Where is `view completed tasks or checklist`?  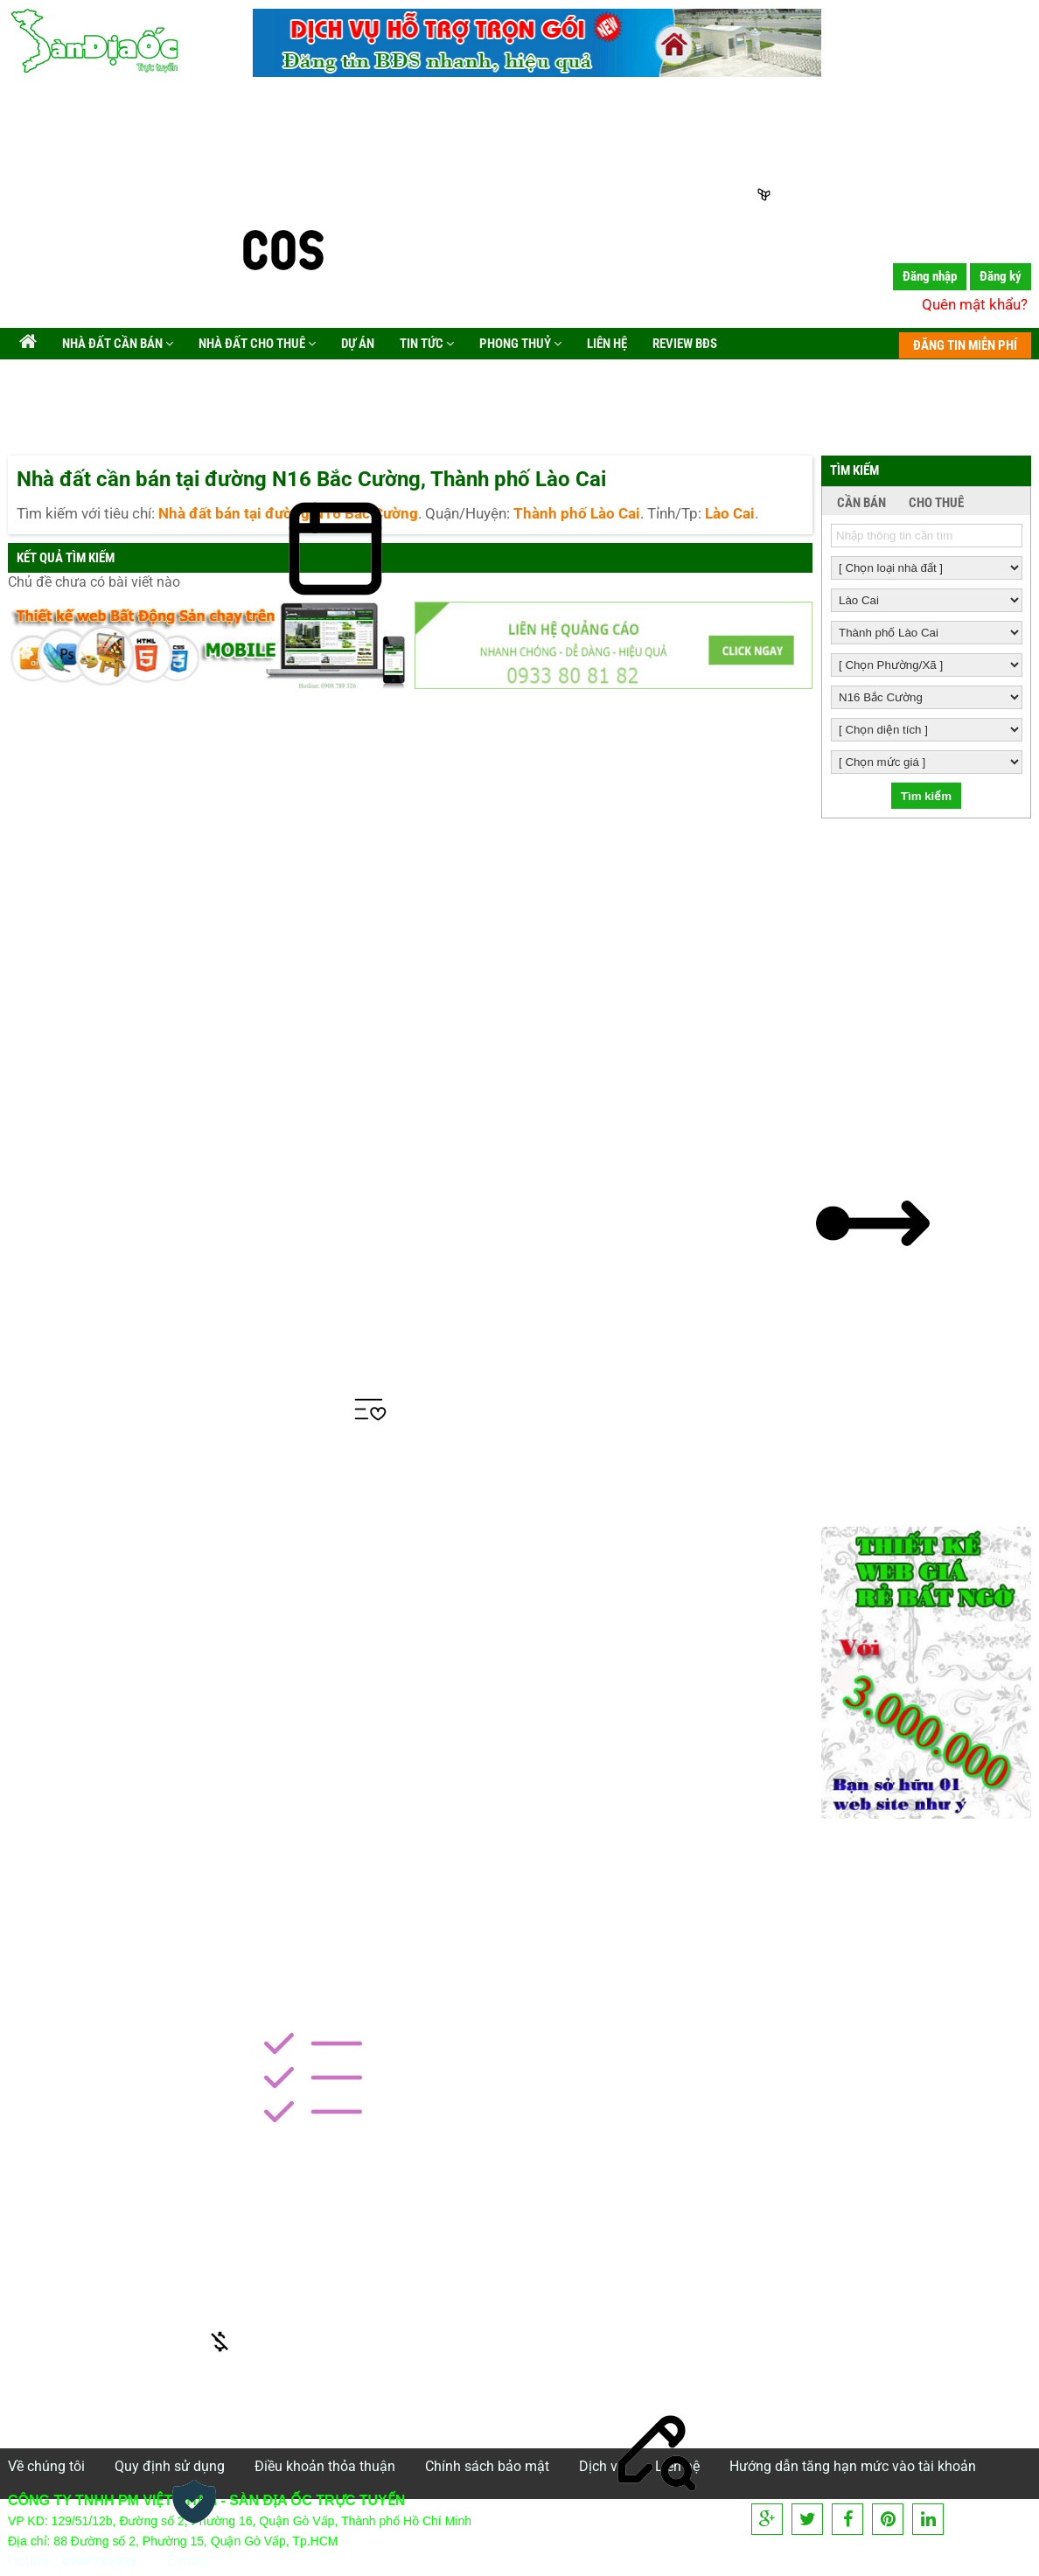 view completed tasks or checklist is located at coordinates (313, 2078).